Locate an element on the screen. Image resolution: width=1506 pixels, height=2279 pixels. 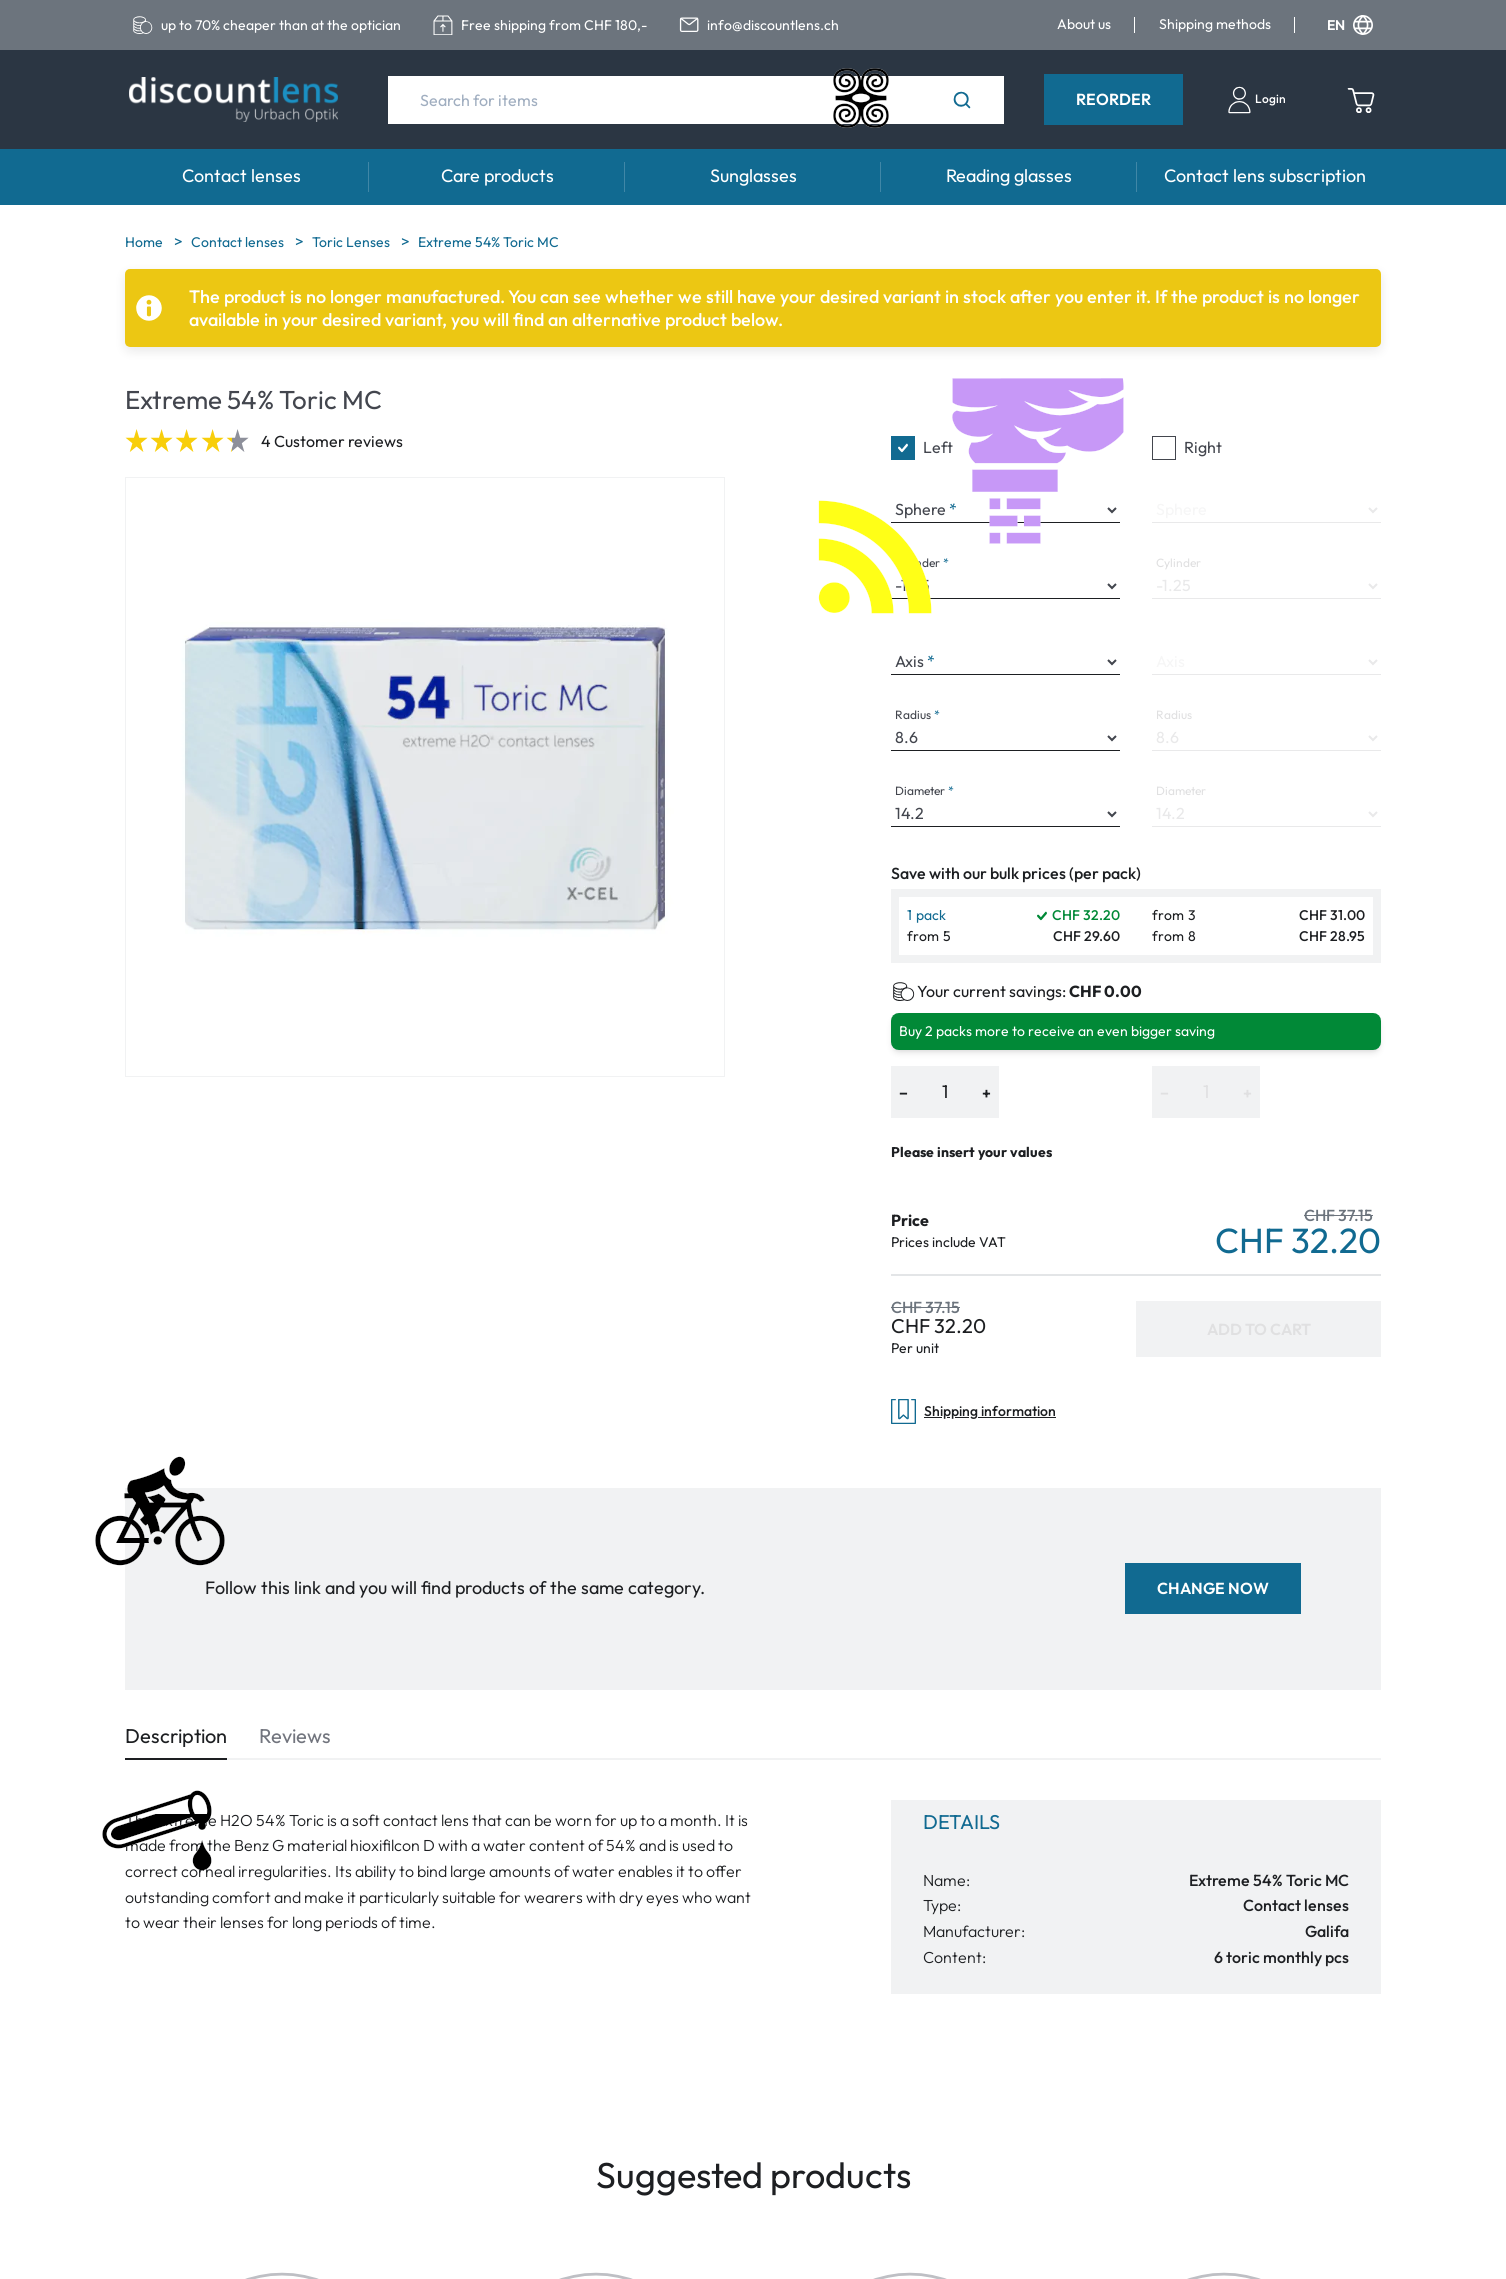
track cycling or biking activity is located at coordinates (160, 1511).